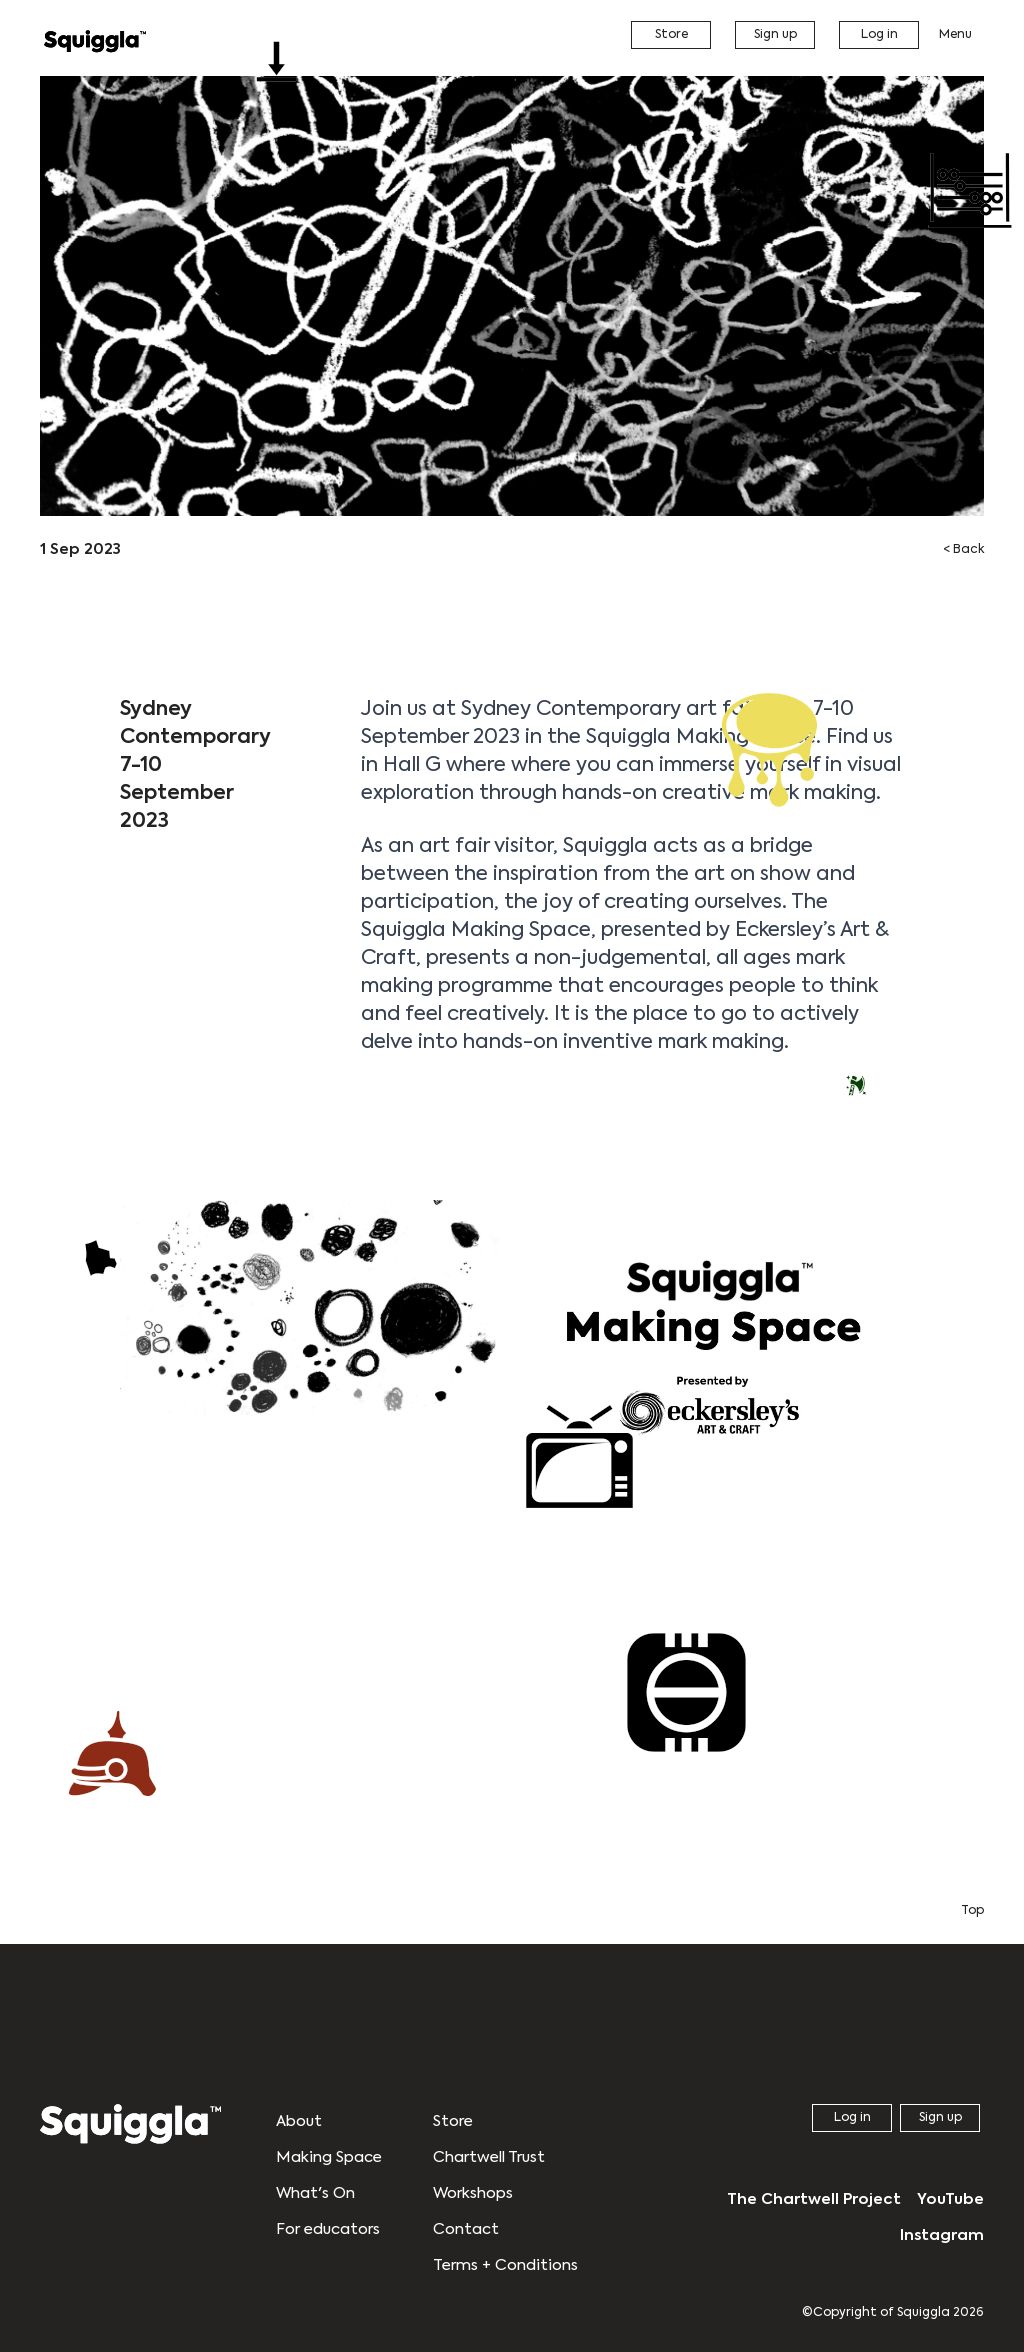  I want to click on download or save a file, so click(276, 61).